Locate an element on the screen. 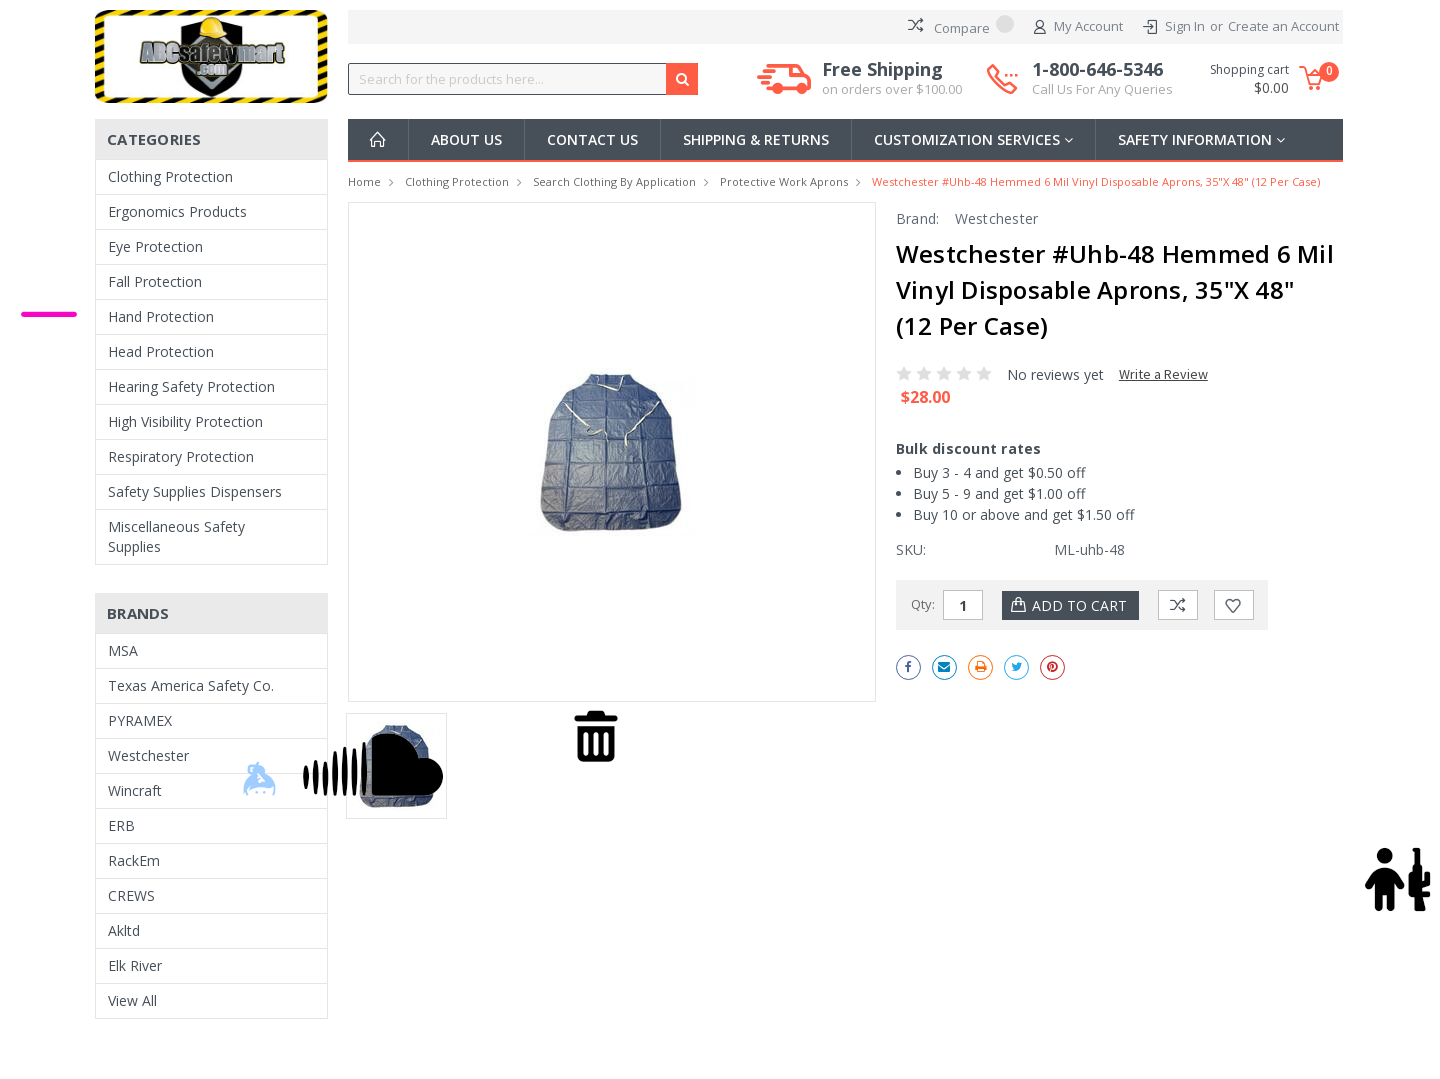 The width and height of the screenshot is (1440, 1079). minimize the current window is located at coordinates (49, 296).